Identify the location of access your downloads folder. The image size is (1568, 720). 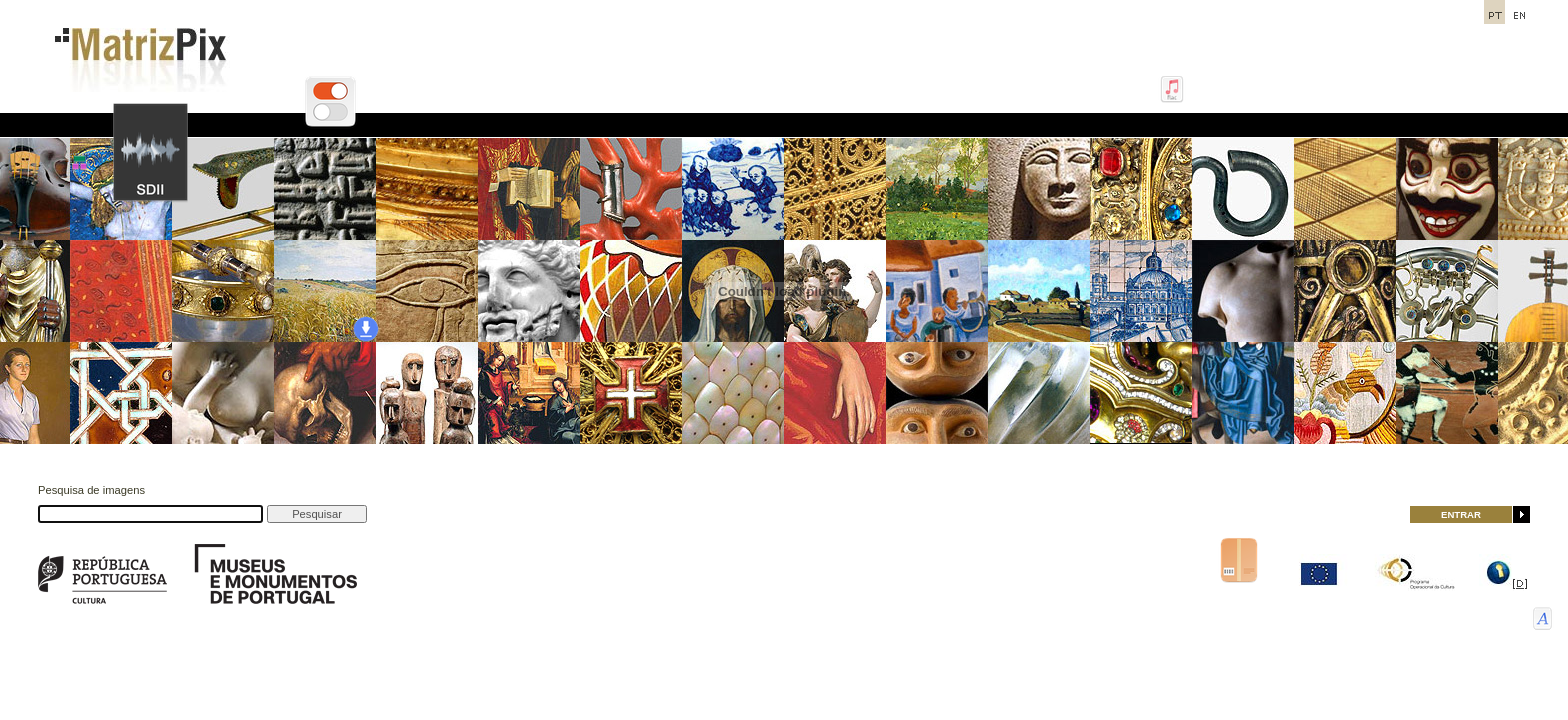
(366, 329).